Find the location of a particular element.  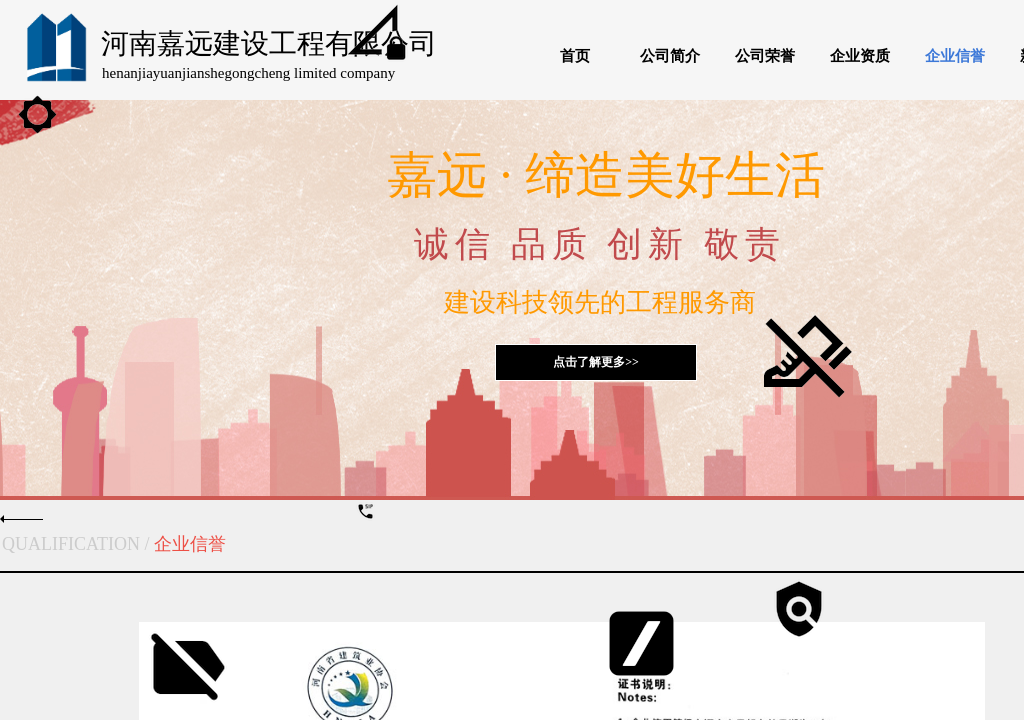

access slash commands is located at coordinates (641, 643).